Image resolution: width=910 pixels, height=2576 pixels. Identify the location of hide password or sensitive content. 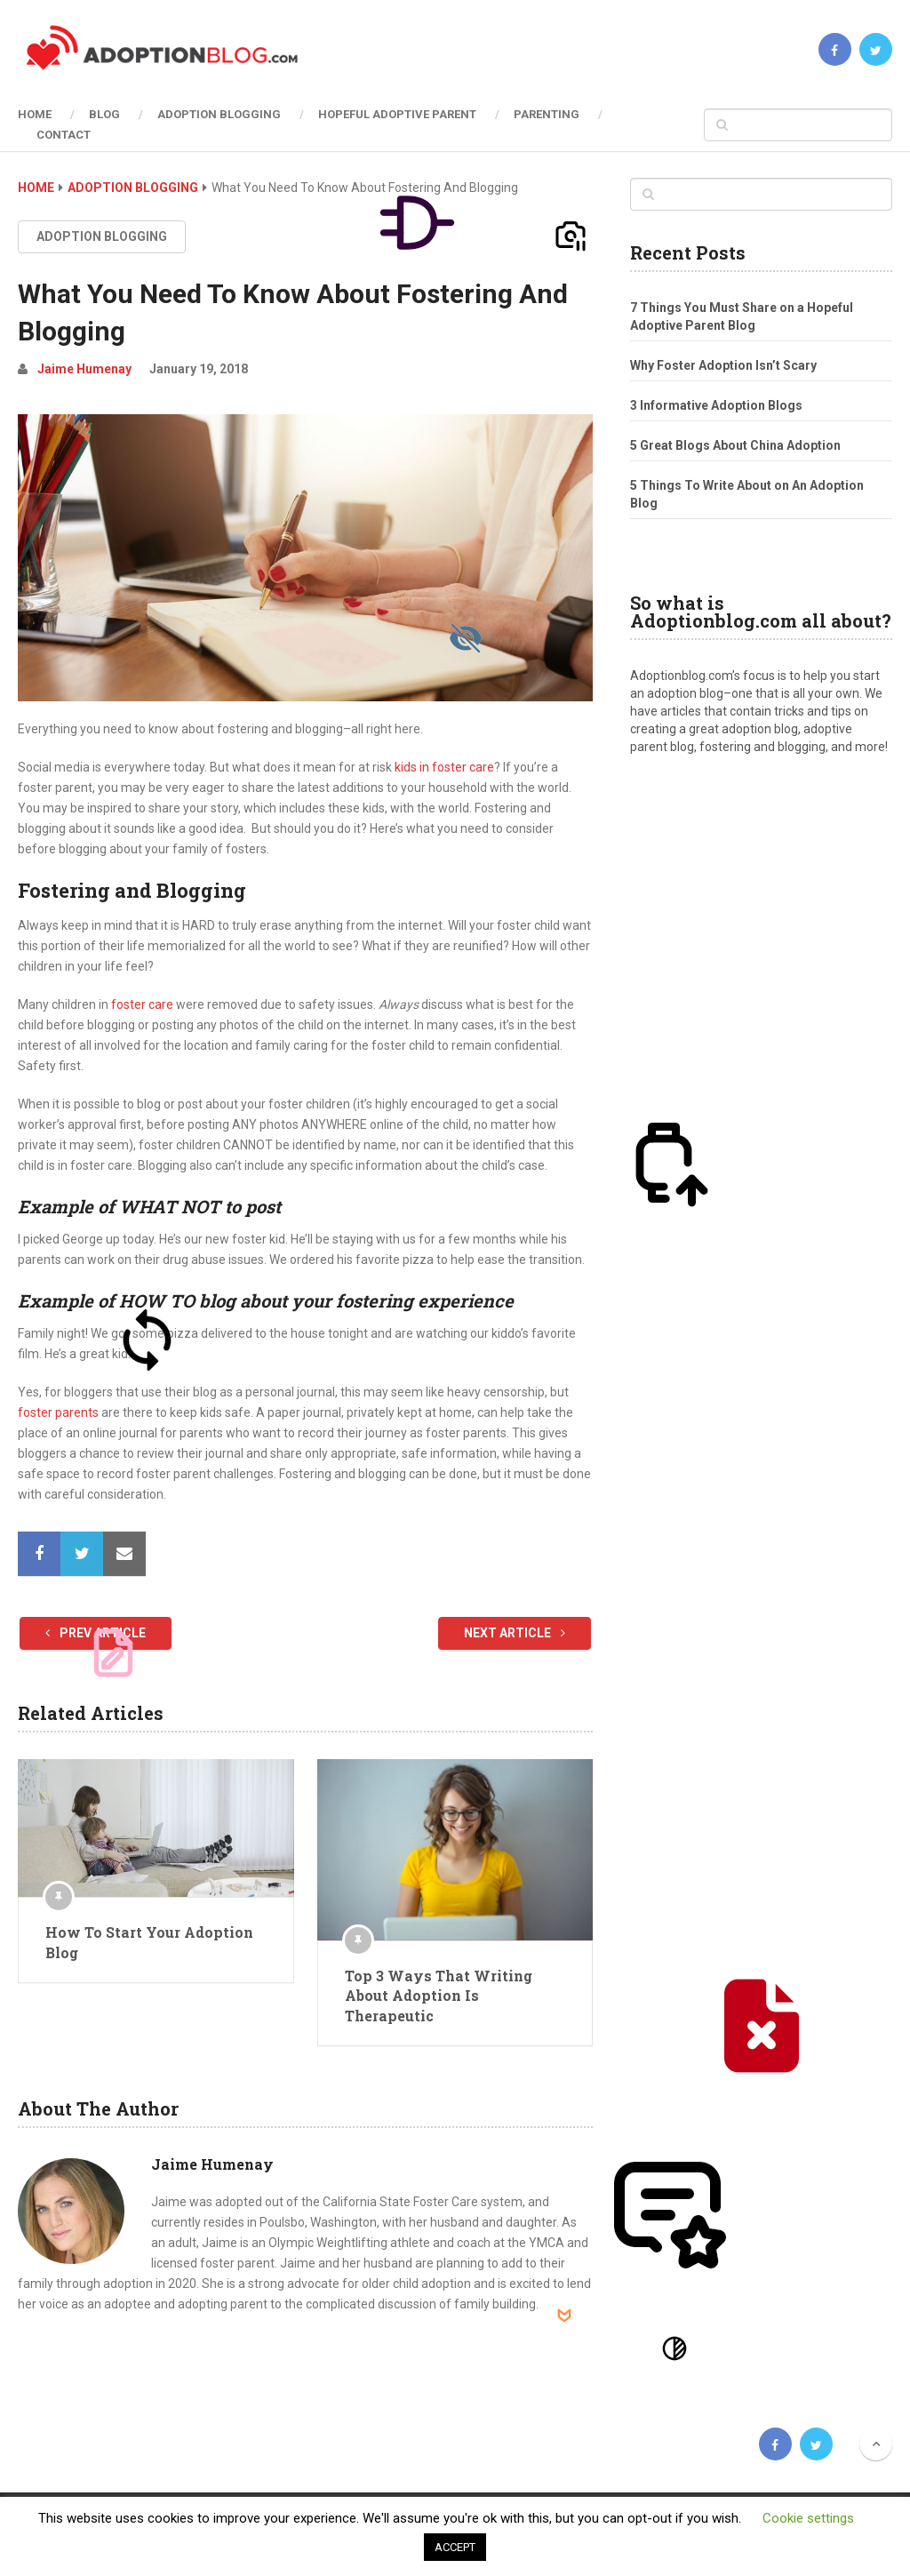
(466, 638).